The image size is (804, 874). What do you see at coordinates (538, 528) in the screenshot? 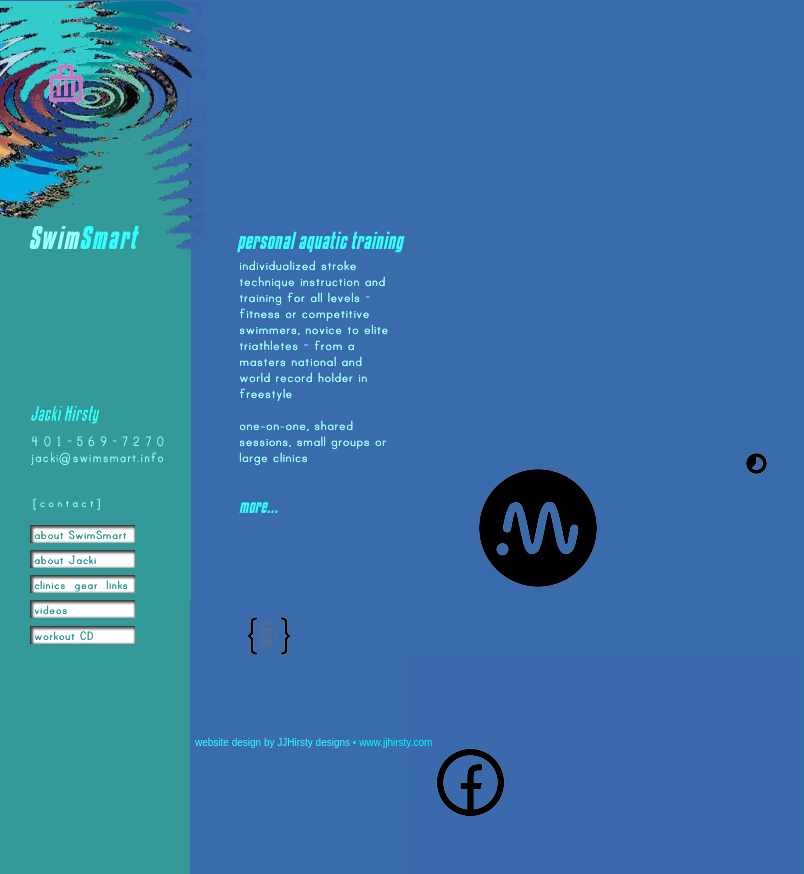
I see `neptune.ai logo - access ML experiment tracking platform` at bounding box center [538, 528].